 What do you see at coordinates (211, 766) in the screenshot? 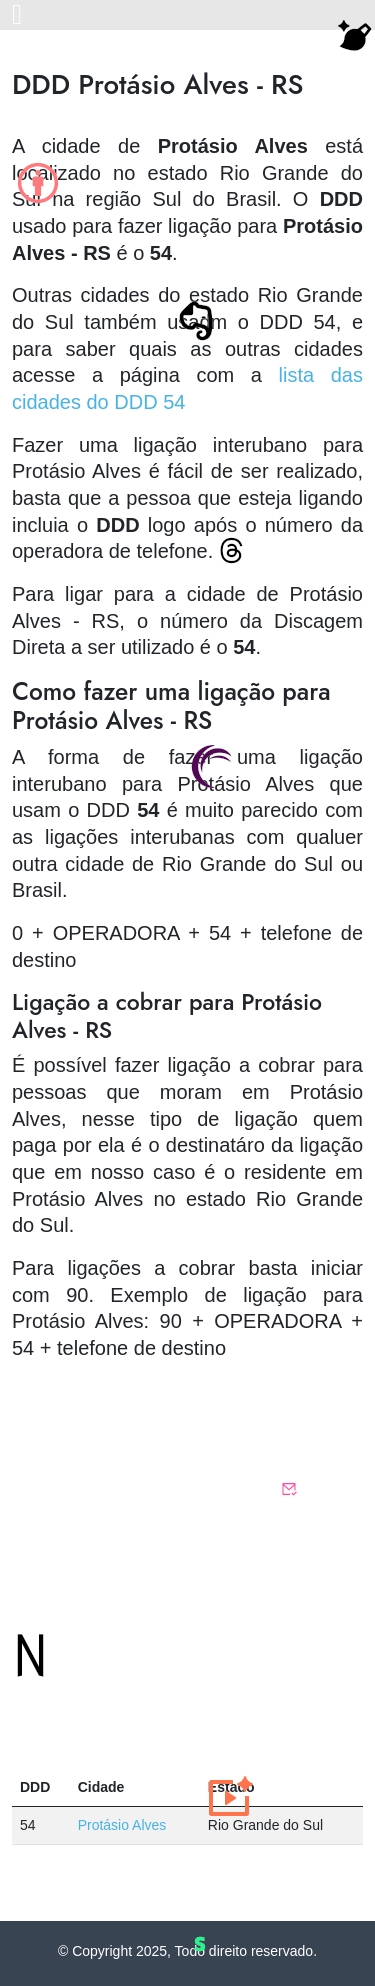
I see `akamai technologies company logo` at bounding box center [211, 766].